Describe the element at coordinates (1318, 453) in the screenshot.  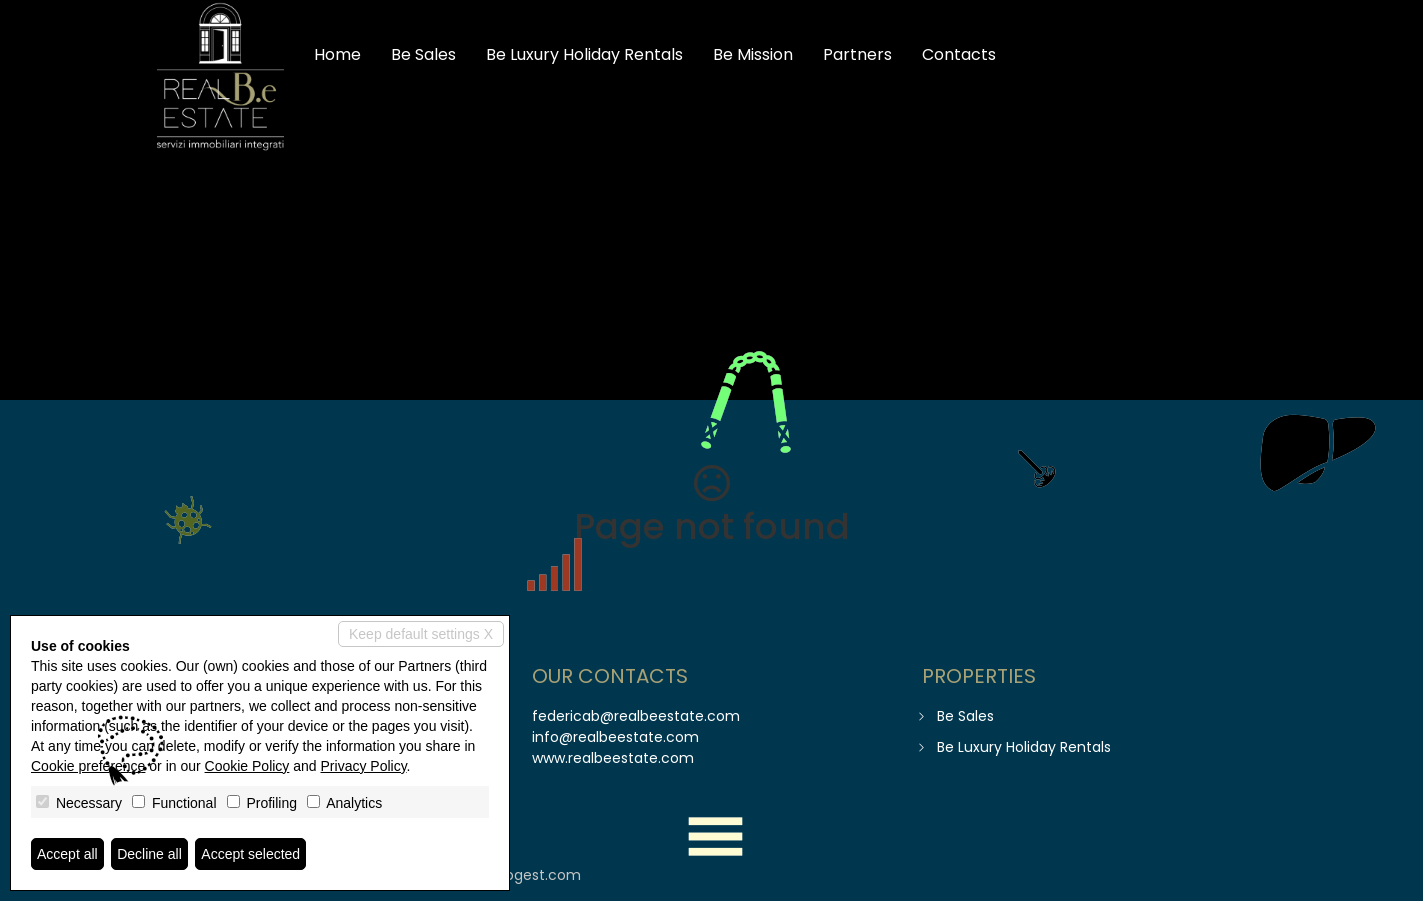
I see `view liver health information` at that location.